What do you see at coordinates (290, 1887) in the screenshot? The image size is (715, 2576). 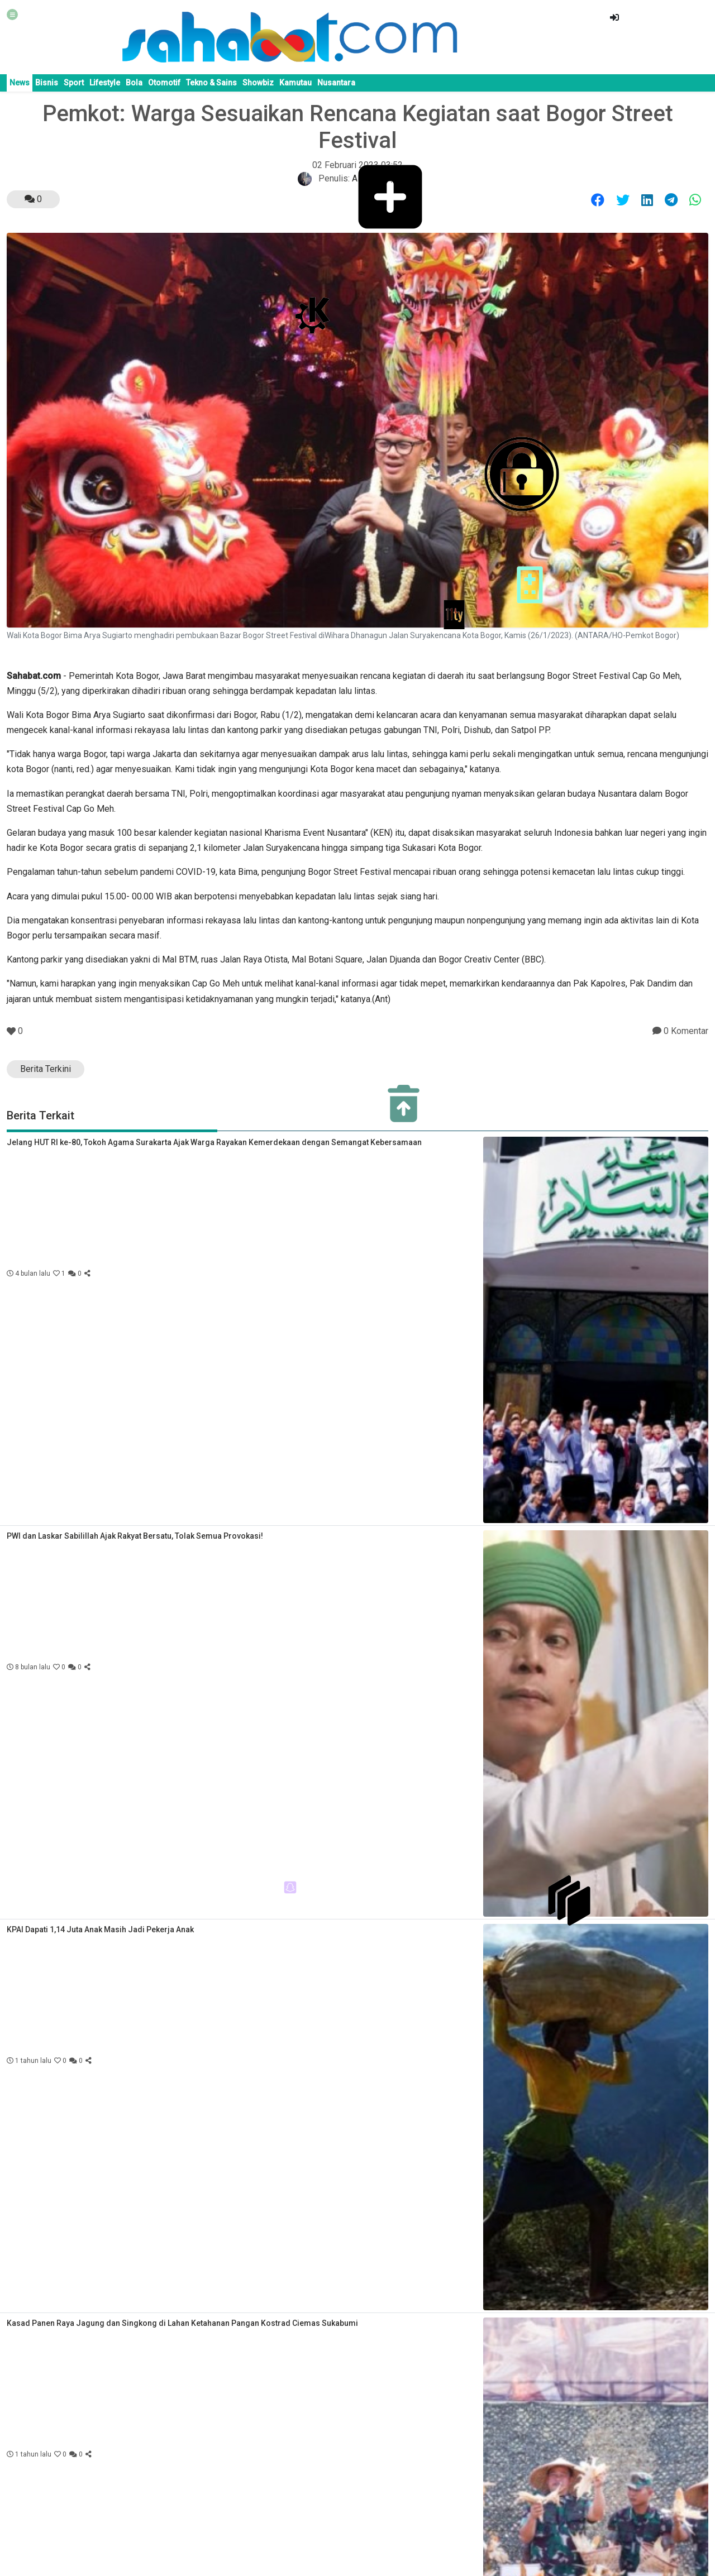 I see `open snapchat app` at bounding box center [290, 1887].